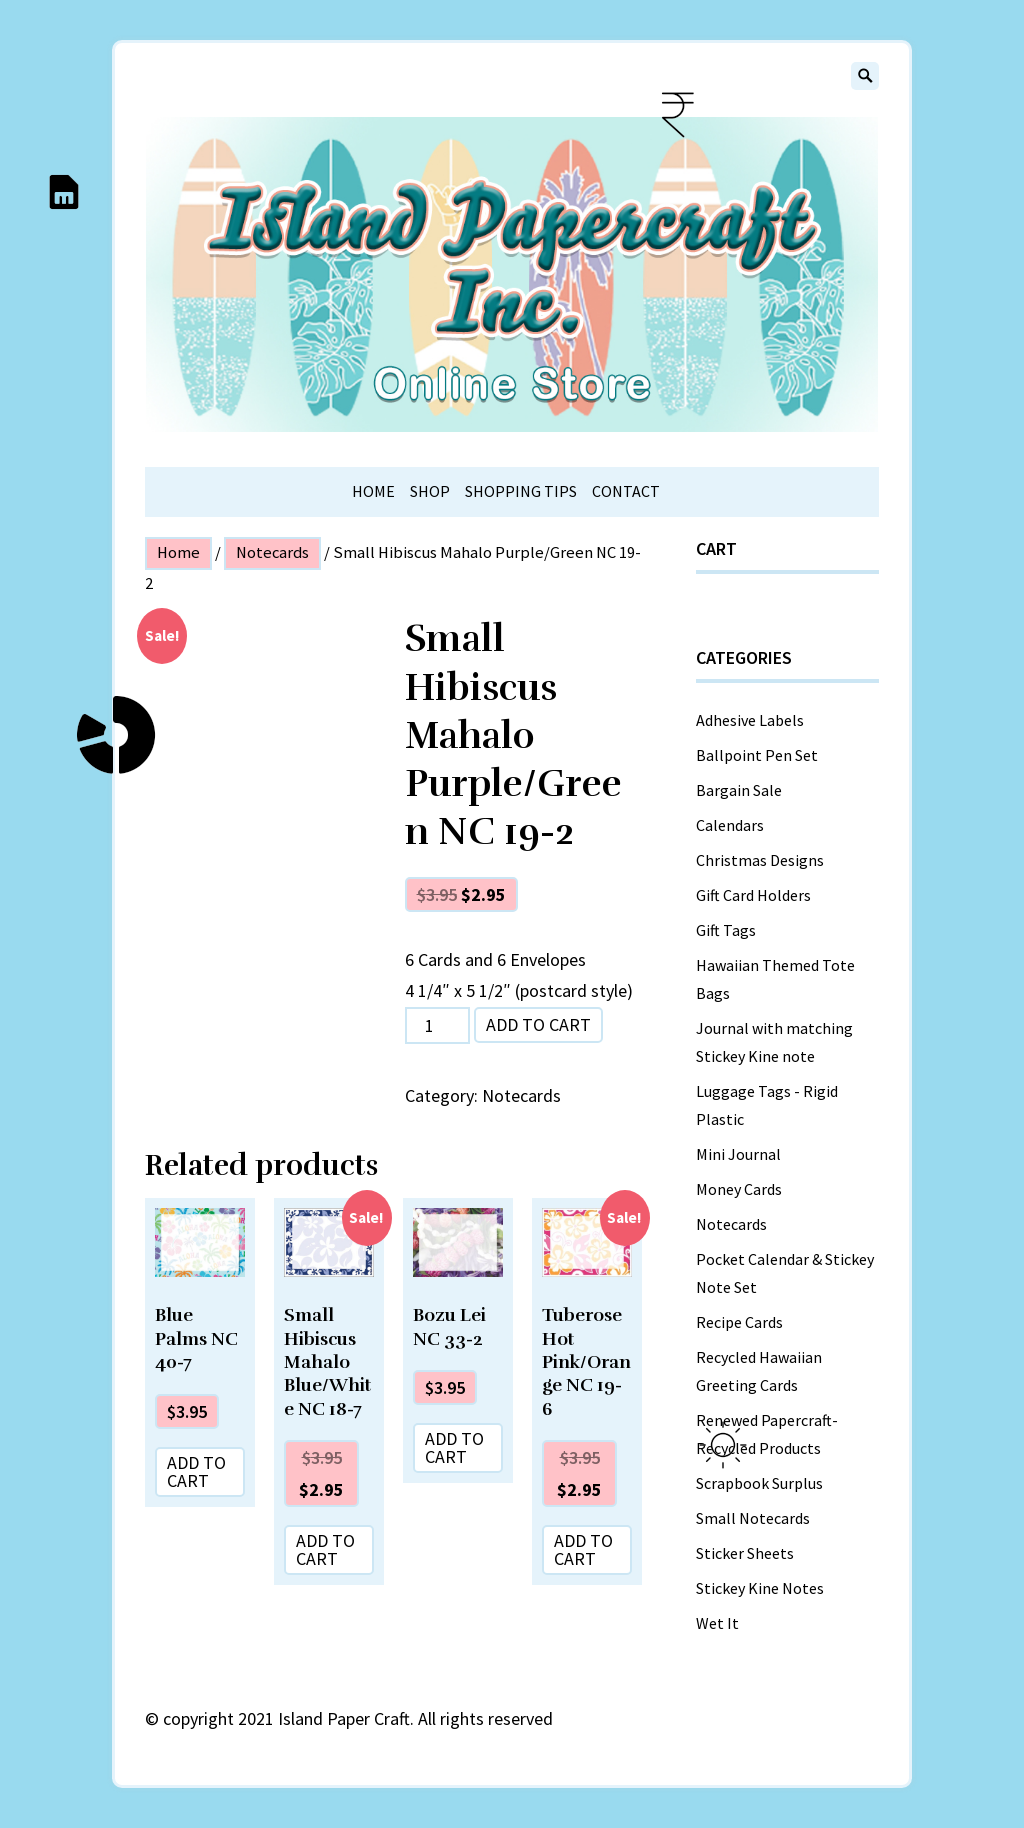 Image resolution: width=1024 pixels, height=1828 pixels. Describe the element at coordinates (64, 192) in the screenshot. I see `manage sim card settings` at that location.